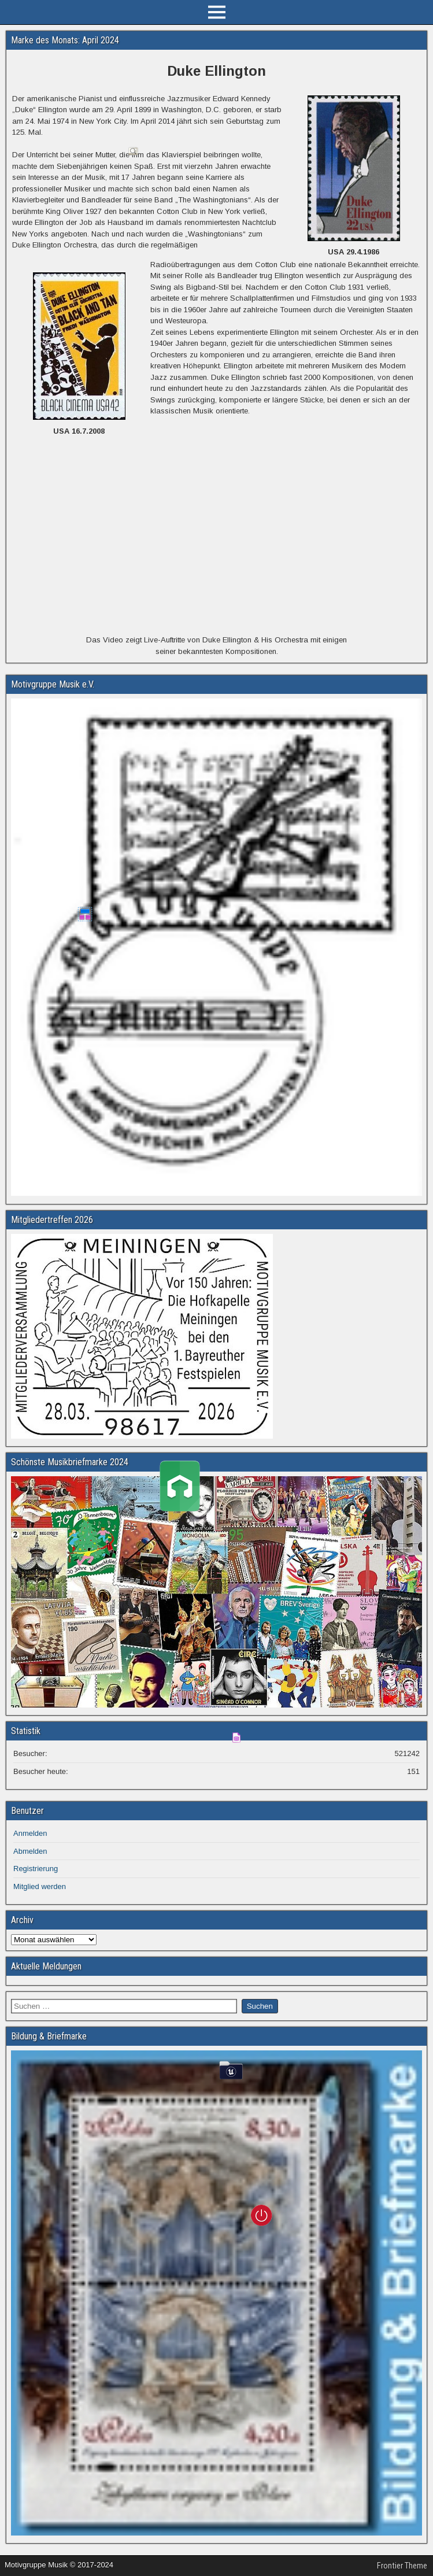  What do you see at coordinates (231, 2071) in the screenshot?
I see `folder containing Unreal Engine project files` at bounding box center [231, 2071].